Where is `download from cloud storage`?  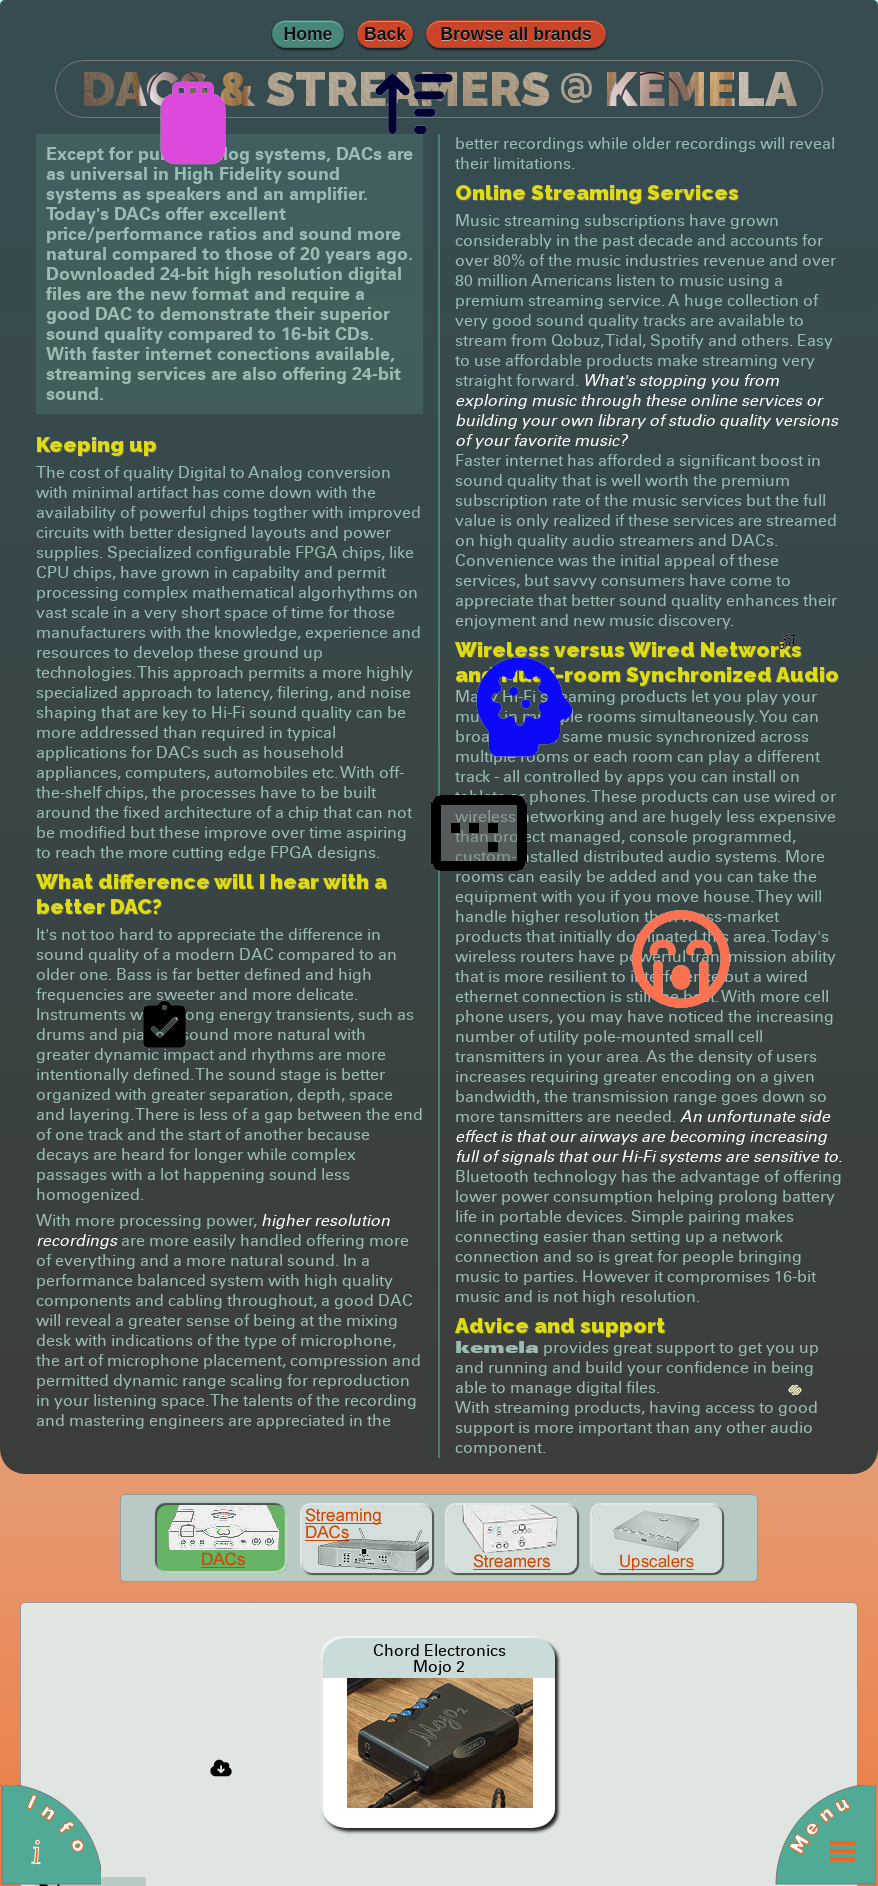
download from cloud storage is located at coordinates (221, 1768).